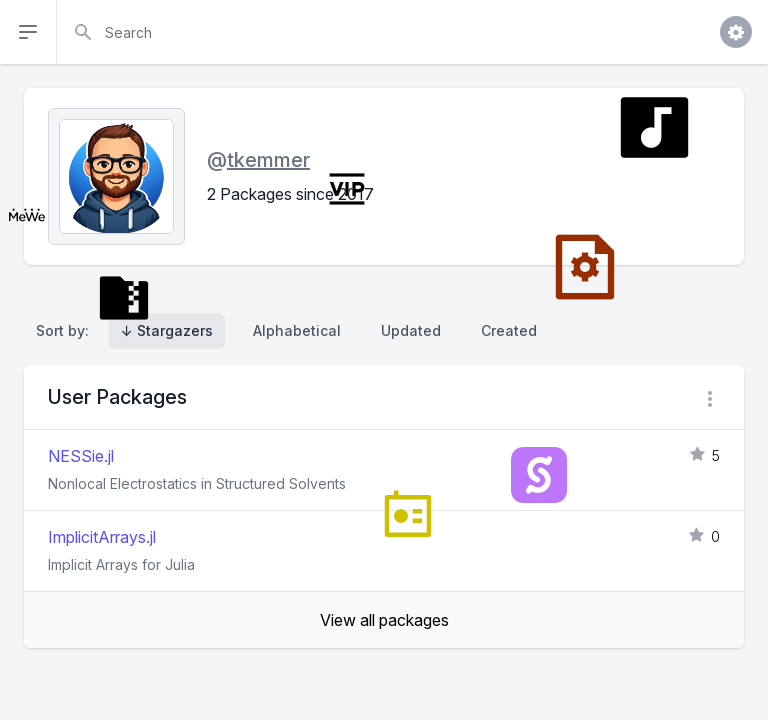 The height and width of the screenshot is (720, 768). I want to click on sellcast brand logo, so click(539, 475).